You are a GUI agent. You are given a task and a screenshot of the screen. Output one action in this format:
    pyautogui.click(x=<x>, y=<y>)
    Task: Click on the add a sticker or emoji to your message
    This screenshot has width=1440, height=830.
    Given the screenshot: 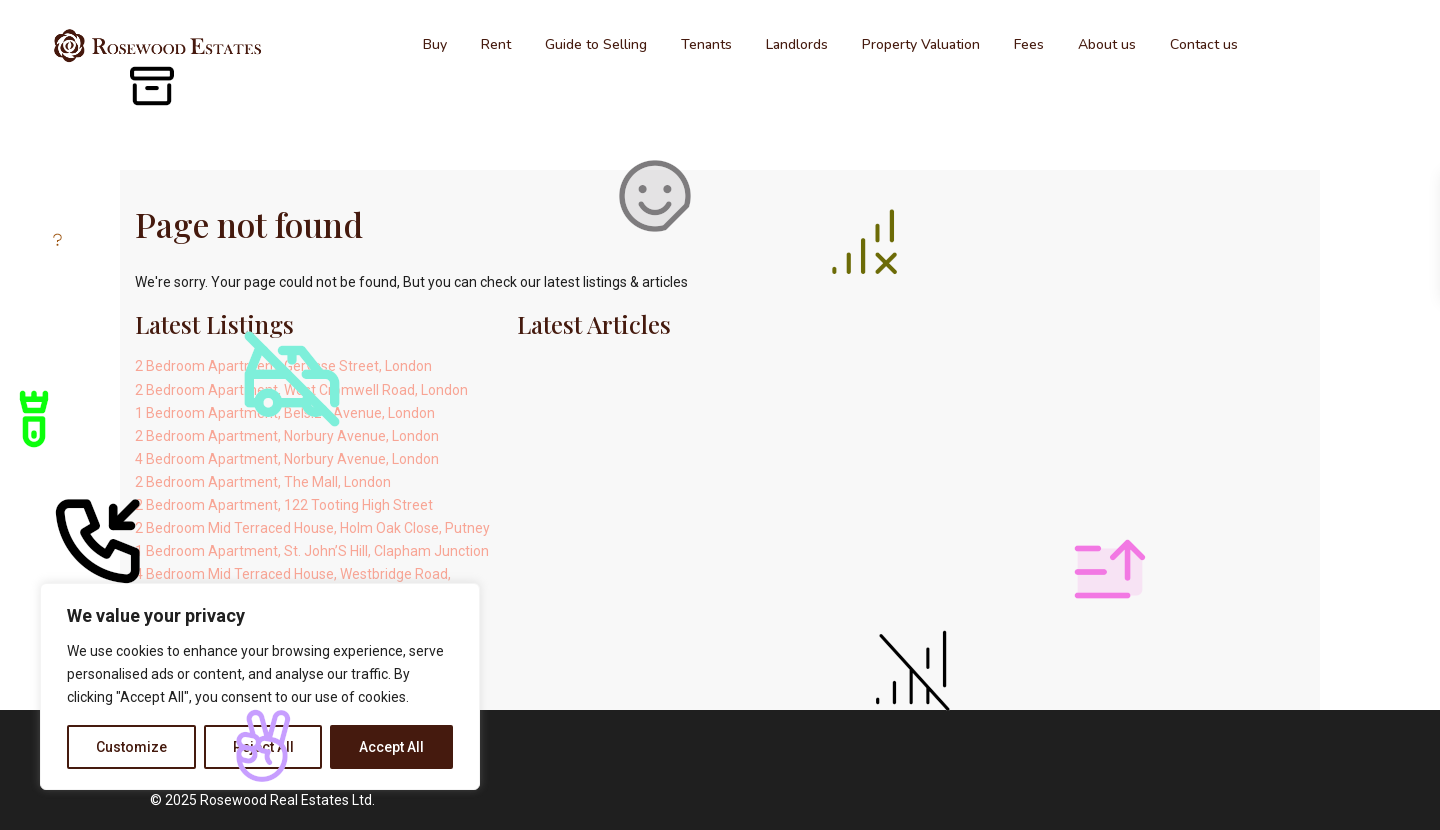 What is the action you would take?
    pyautogui.click(x=655, y=196)
    